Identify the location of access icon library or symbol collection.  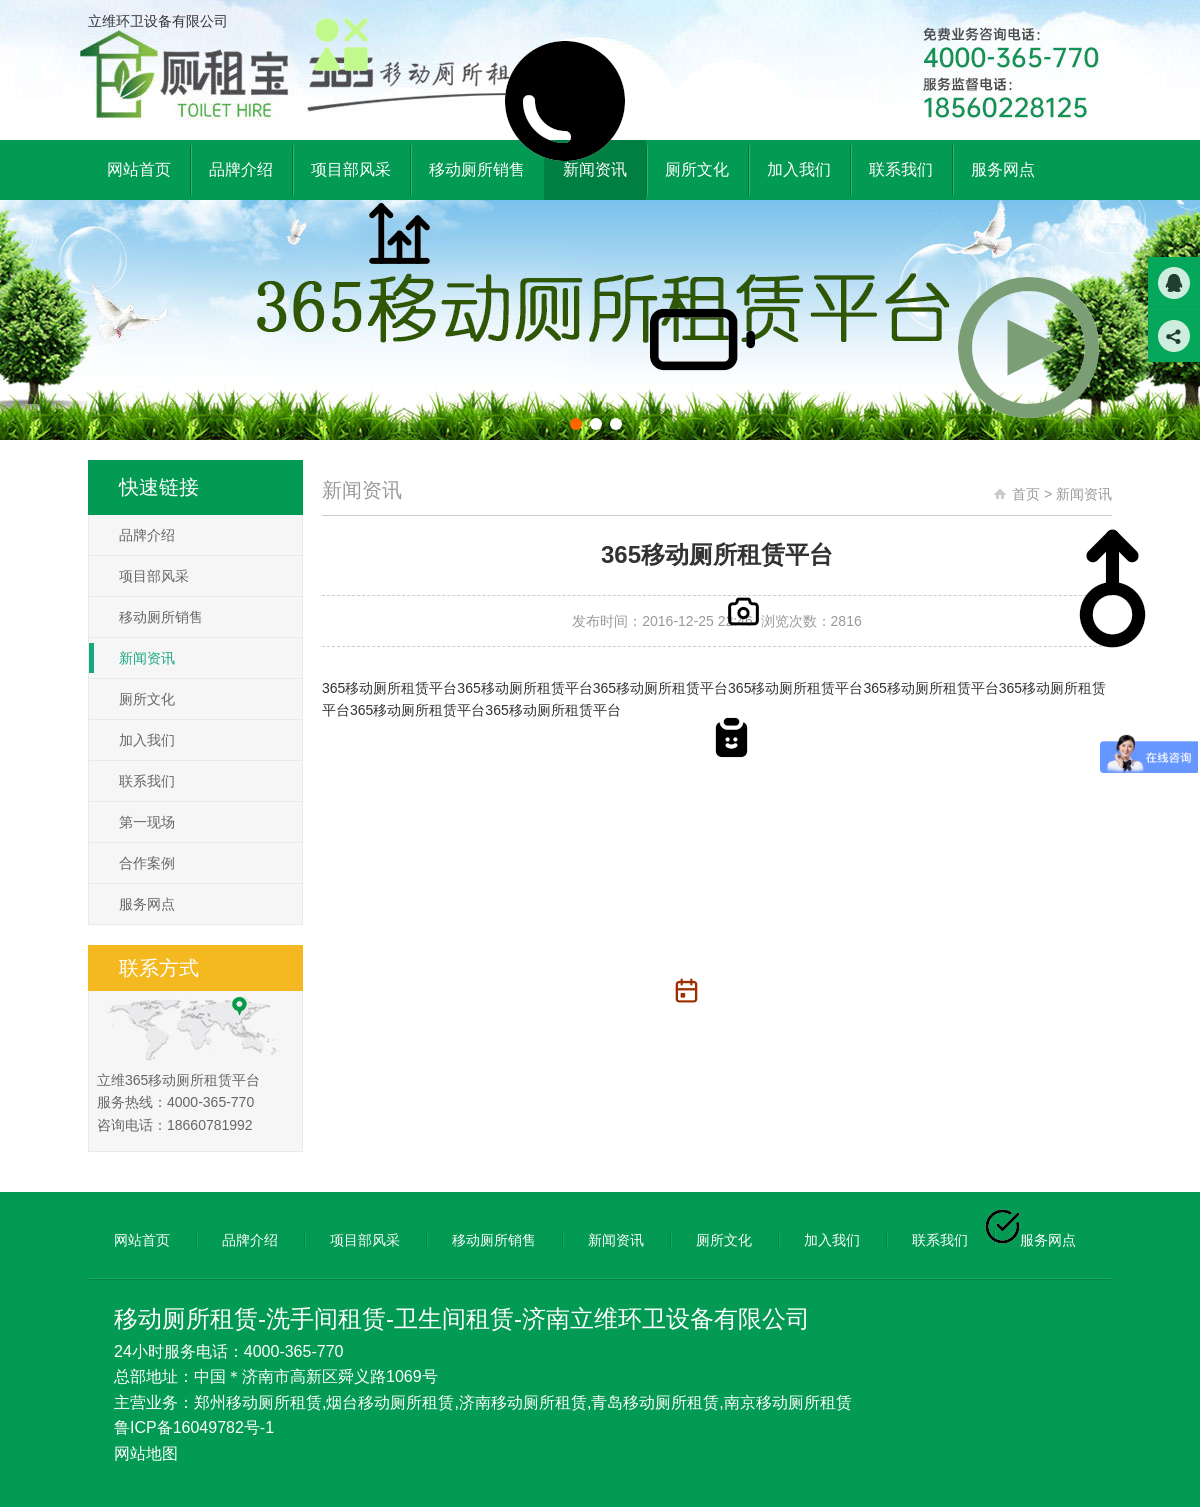
(341, 44).